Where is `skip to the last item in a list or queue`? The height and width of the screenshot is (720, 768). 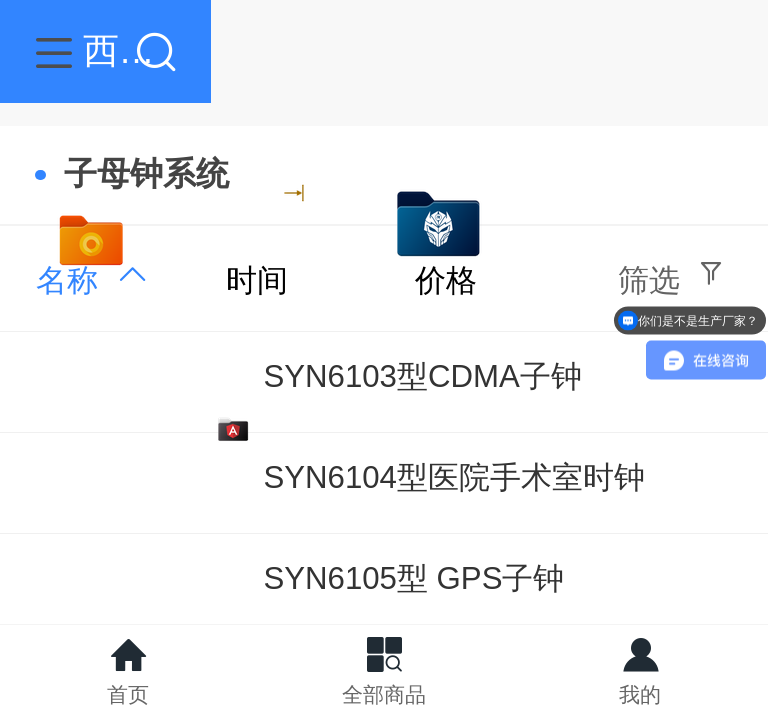 skip to the last item in a list or queue is located at coordinates (294, 193).